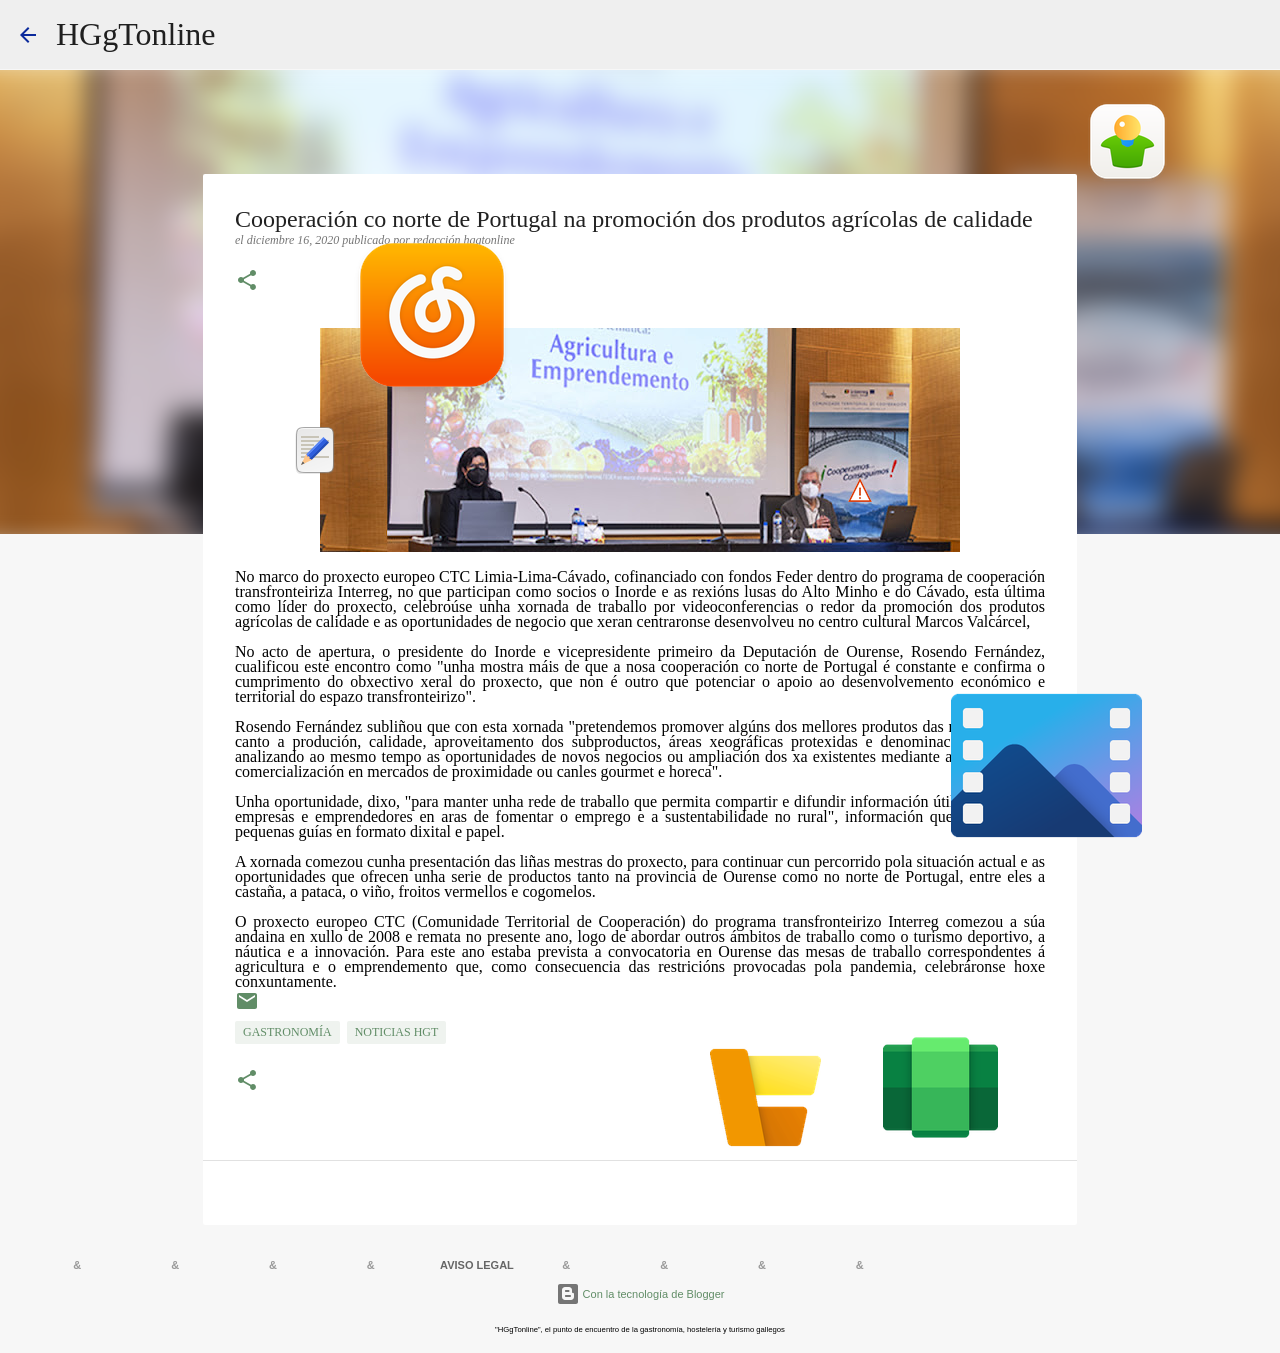 The width and height of the screenshot is (1280, 1353). I want to click on indicates a sync warning or issue with OneDrive, so click(860, 490).